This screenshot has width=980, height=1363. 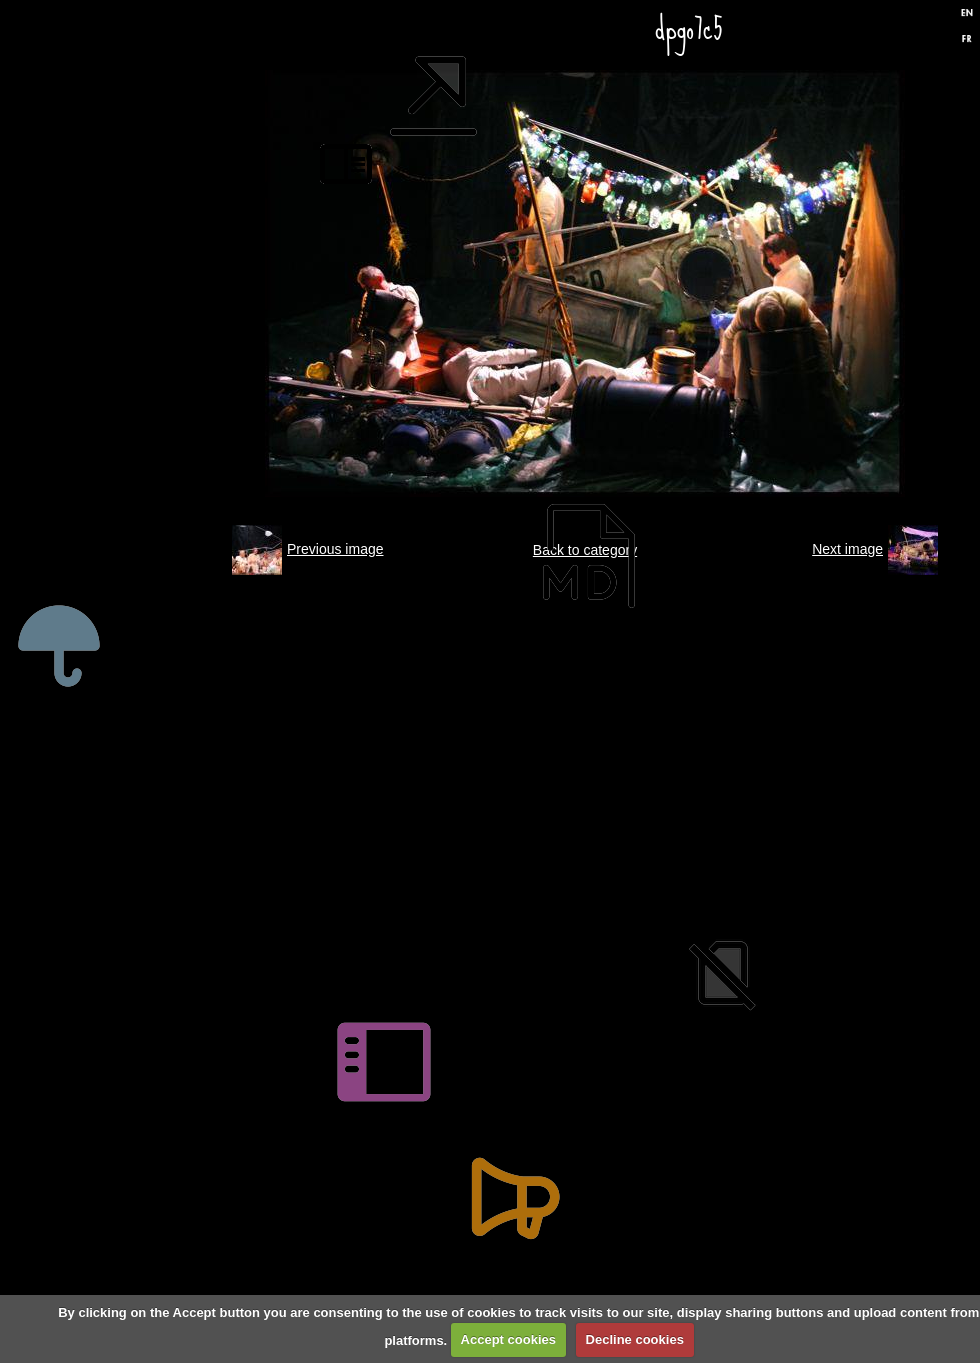 What do you see at coordinates (511, 1200) in the screenshot?
I see `make an announcement or broadcast` at bounding box center [511, 1200].